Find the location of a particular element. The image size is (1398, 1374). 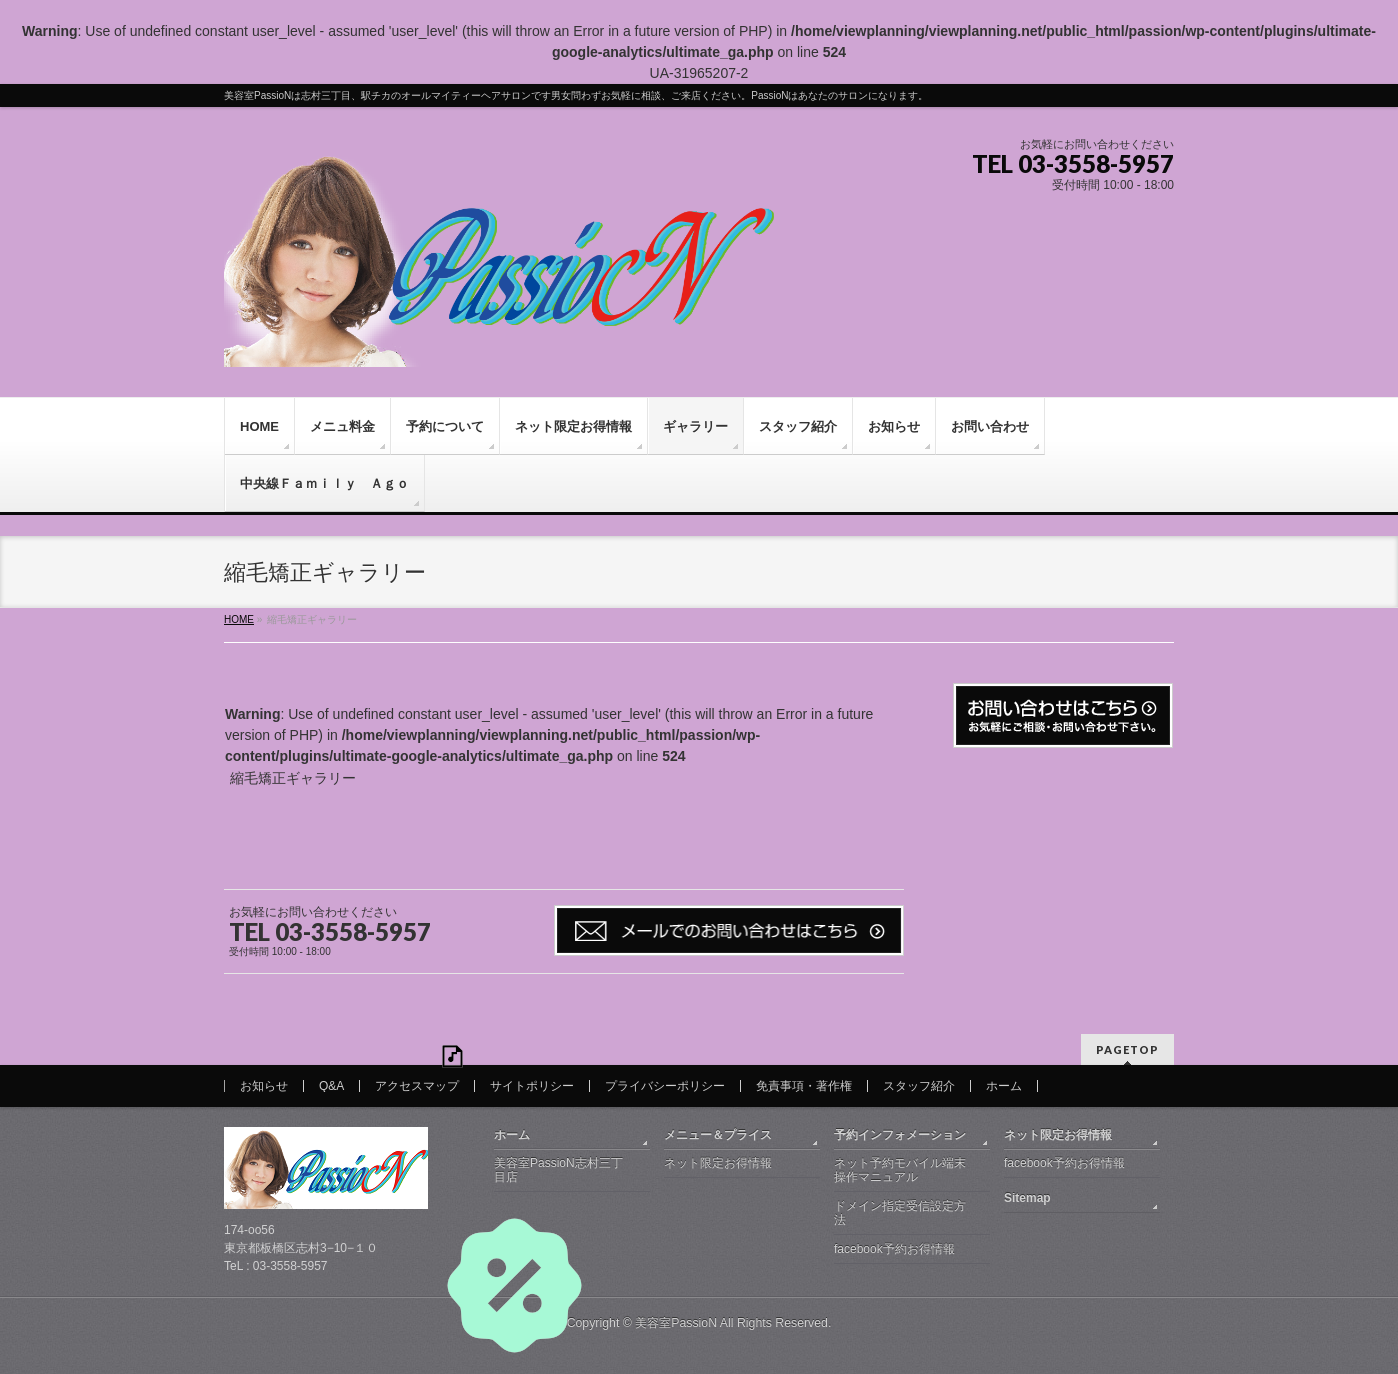

open an audio or music file is located at coordinates (452, 1056).